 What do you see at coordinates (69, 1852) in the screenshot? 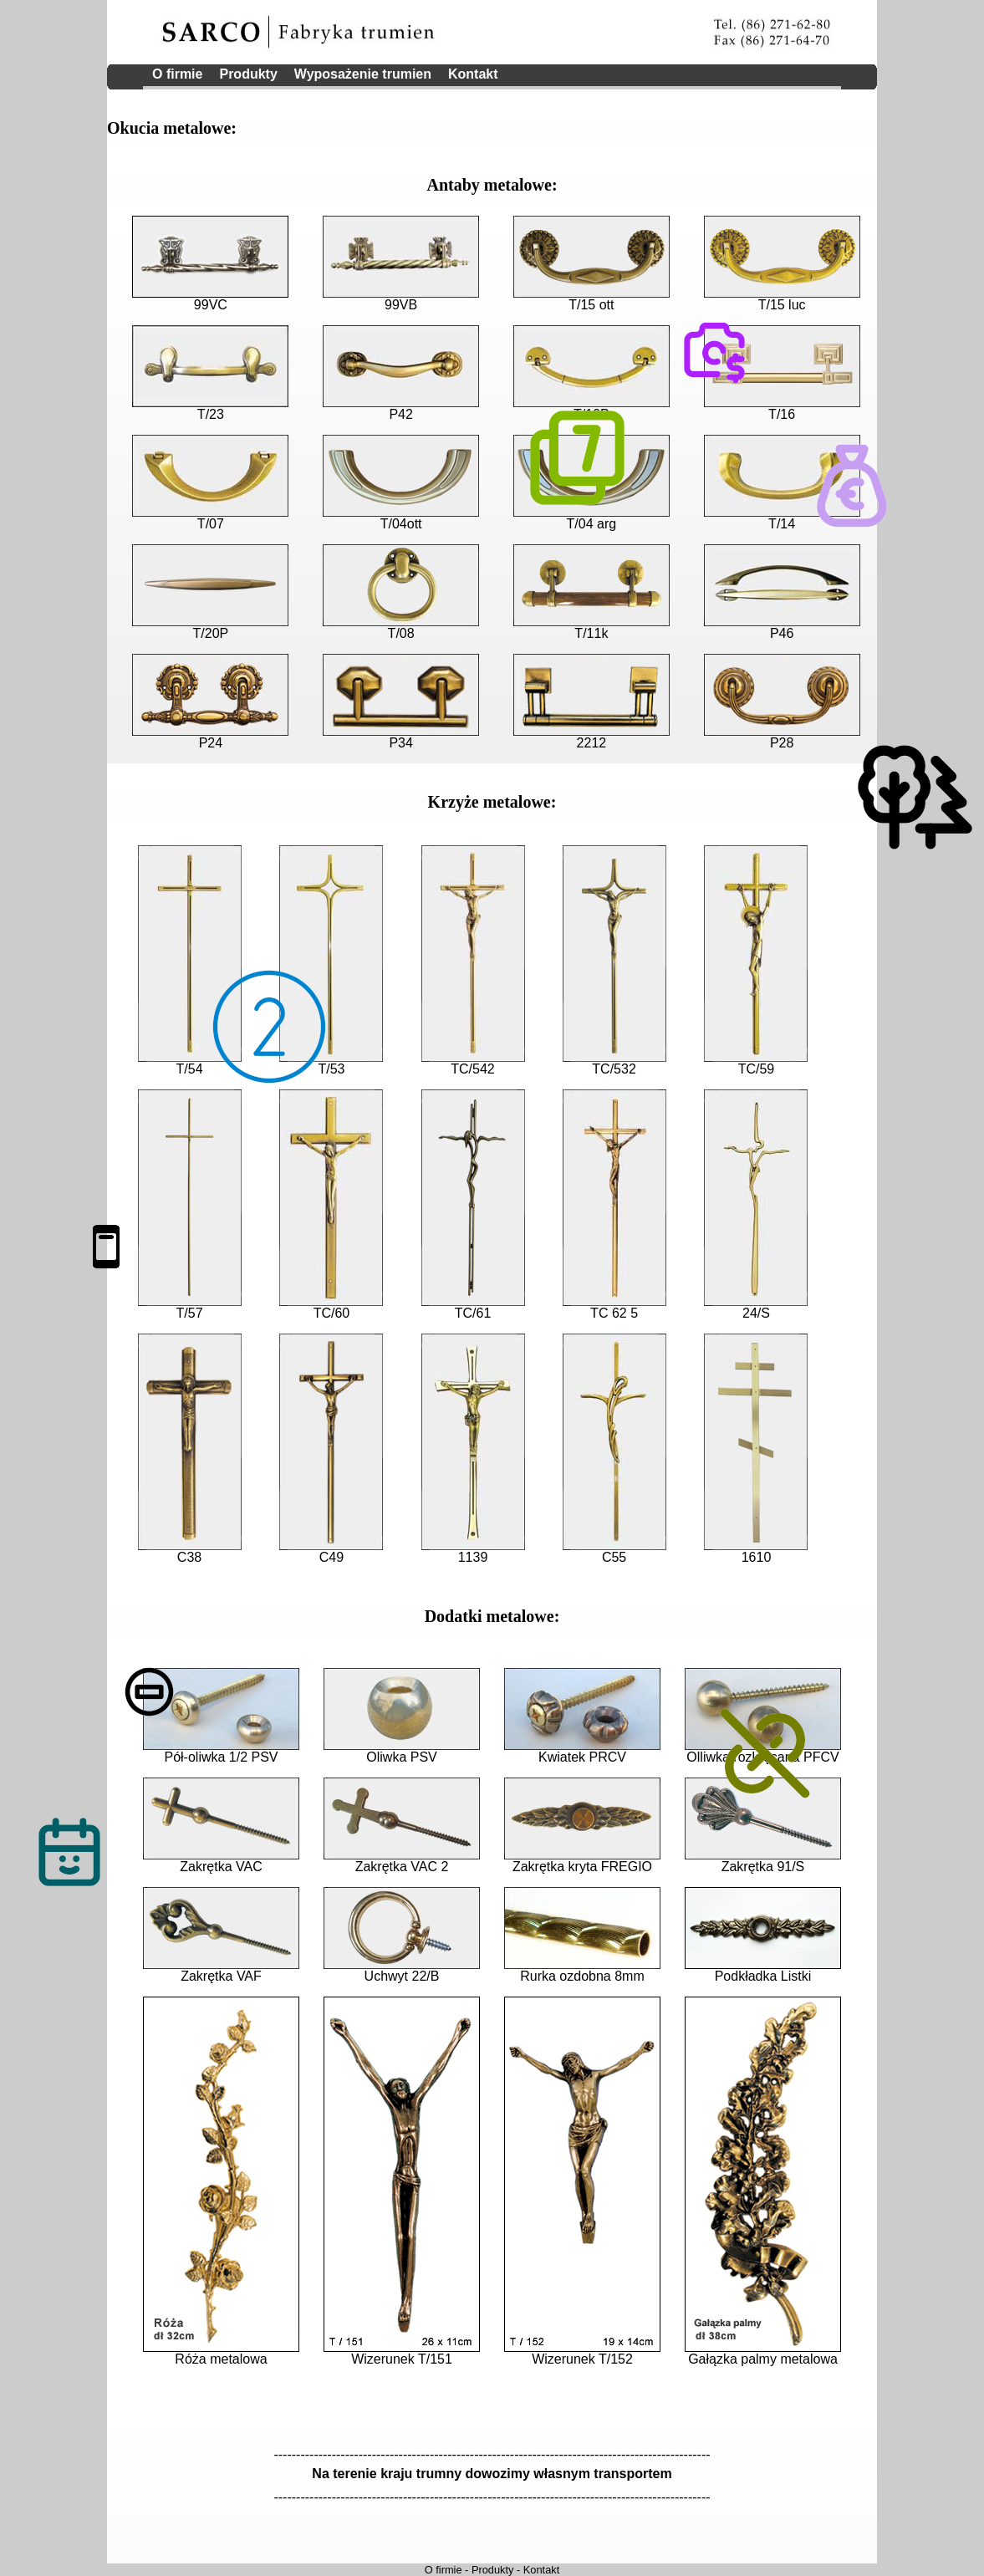
I see `view upcoming fun events or celebrations` at bounding box center [69, 1852].